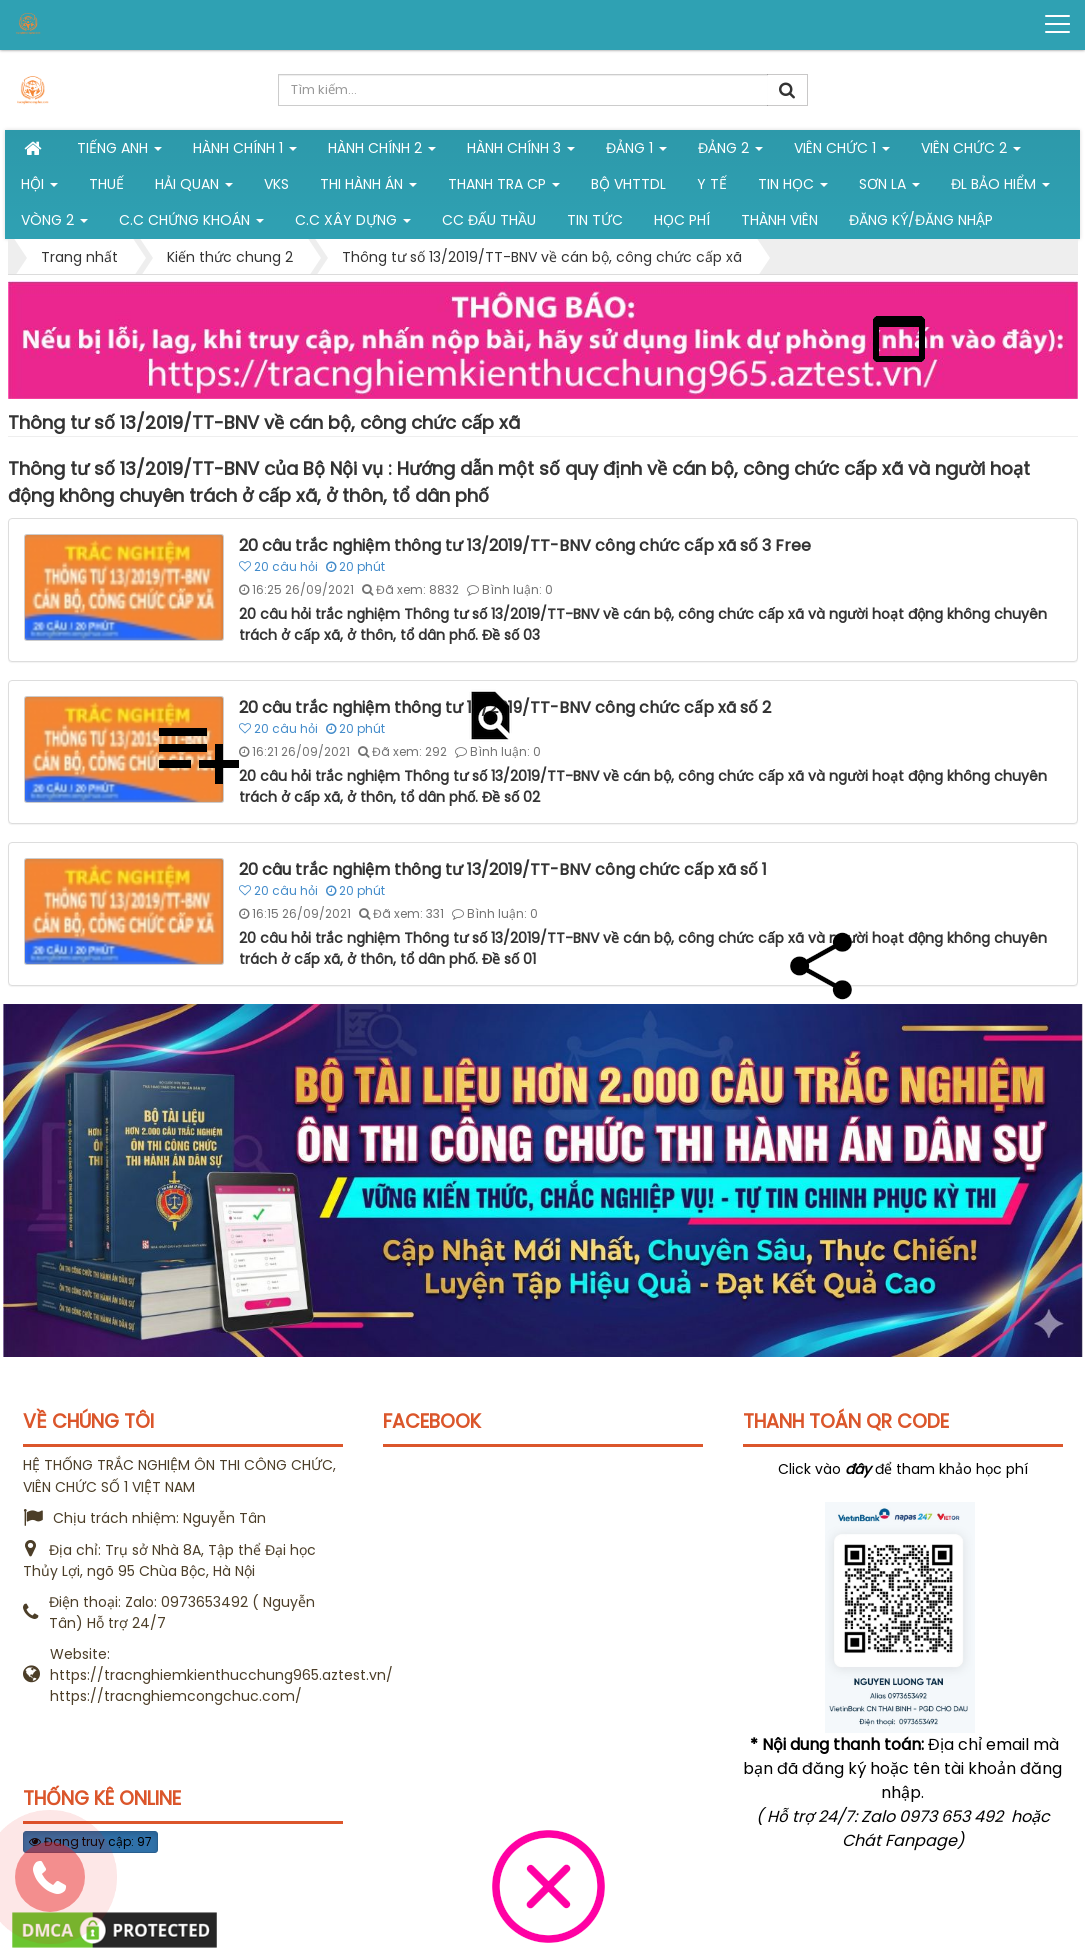  Describe the element at coordinates (821, 966) in the screenshot. I see `share this content` at that location.